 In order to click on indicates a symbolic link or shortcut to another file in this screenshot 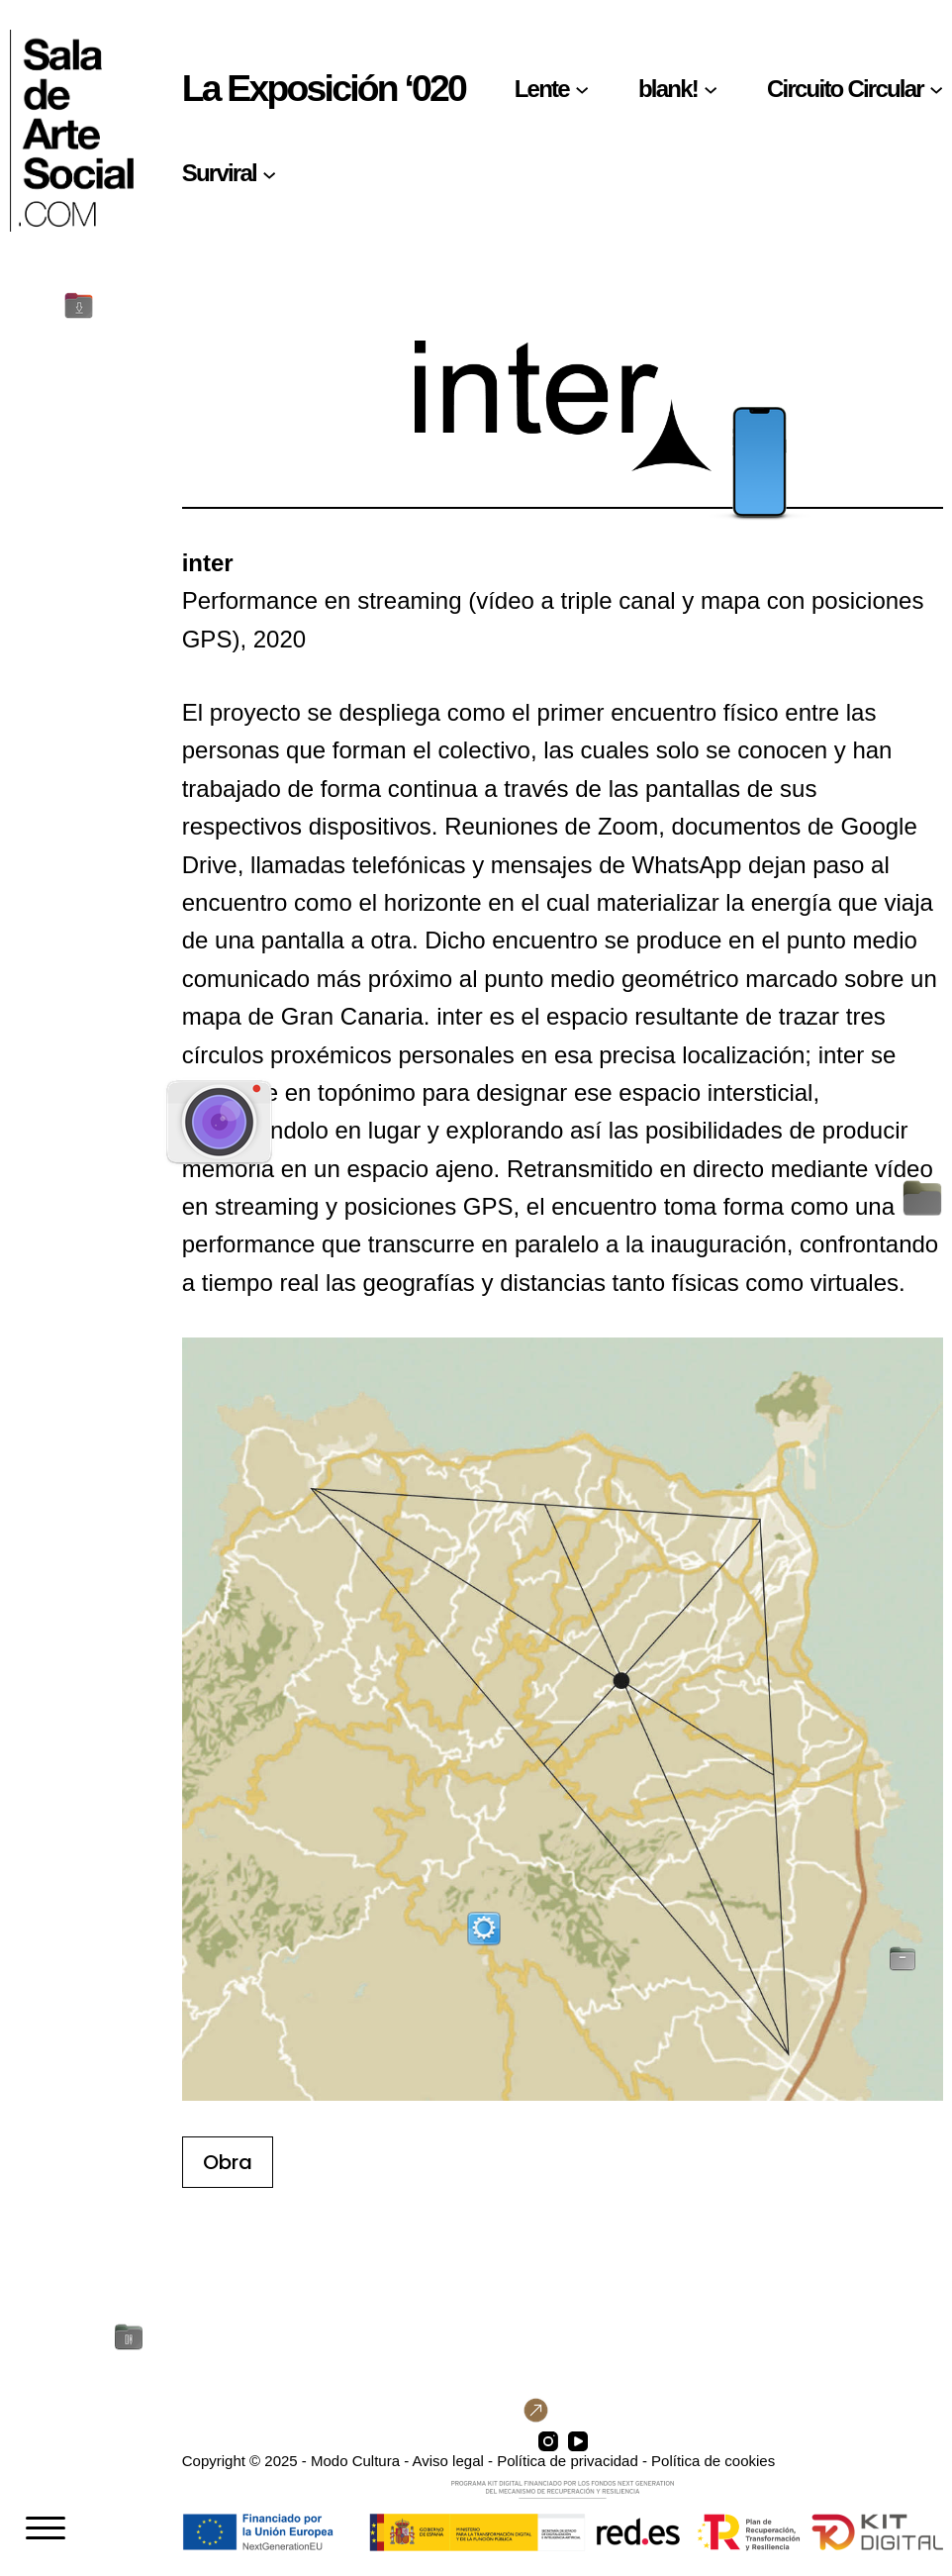, I will do `click(535, 2410)`.